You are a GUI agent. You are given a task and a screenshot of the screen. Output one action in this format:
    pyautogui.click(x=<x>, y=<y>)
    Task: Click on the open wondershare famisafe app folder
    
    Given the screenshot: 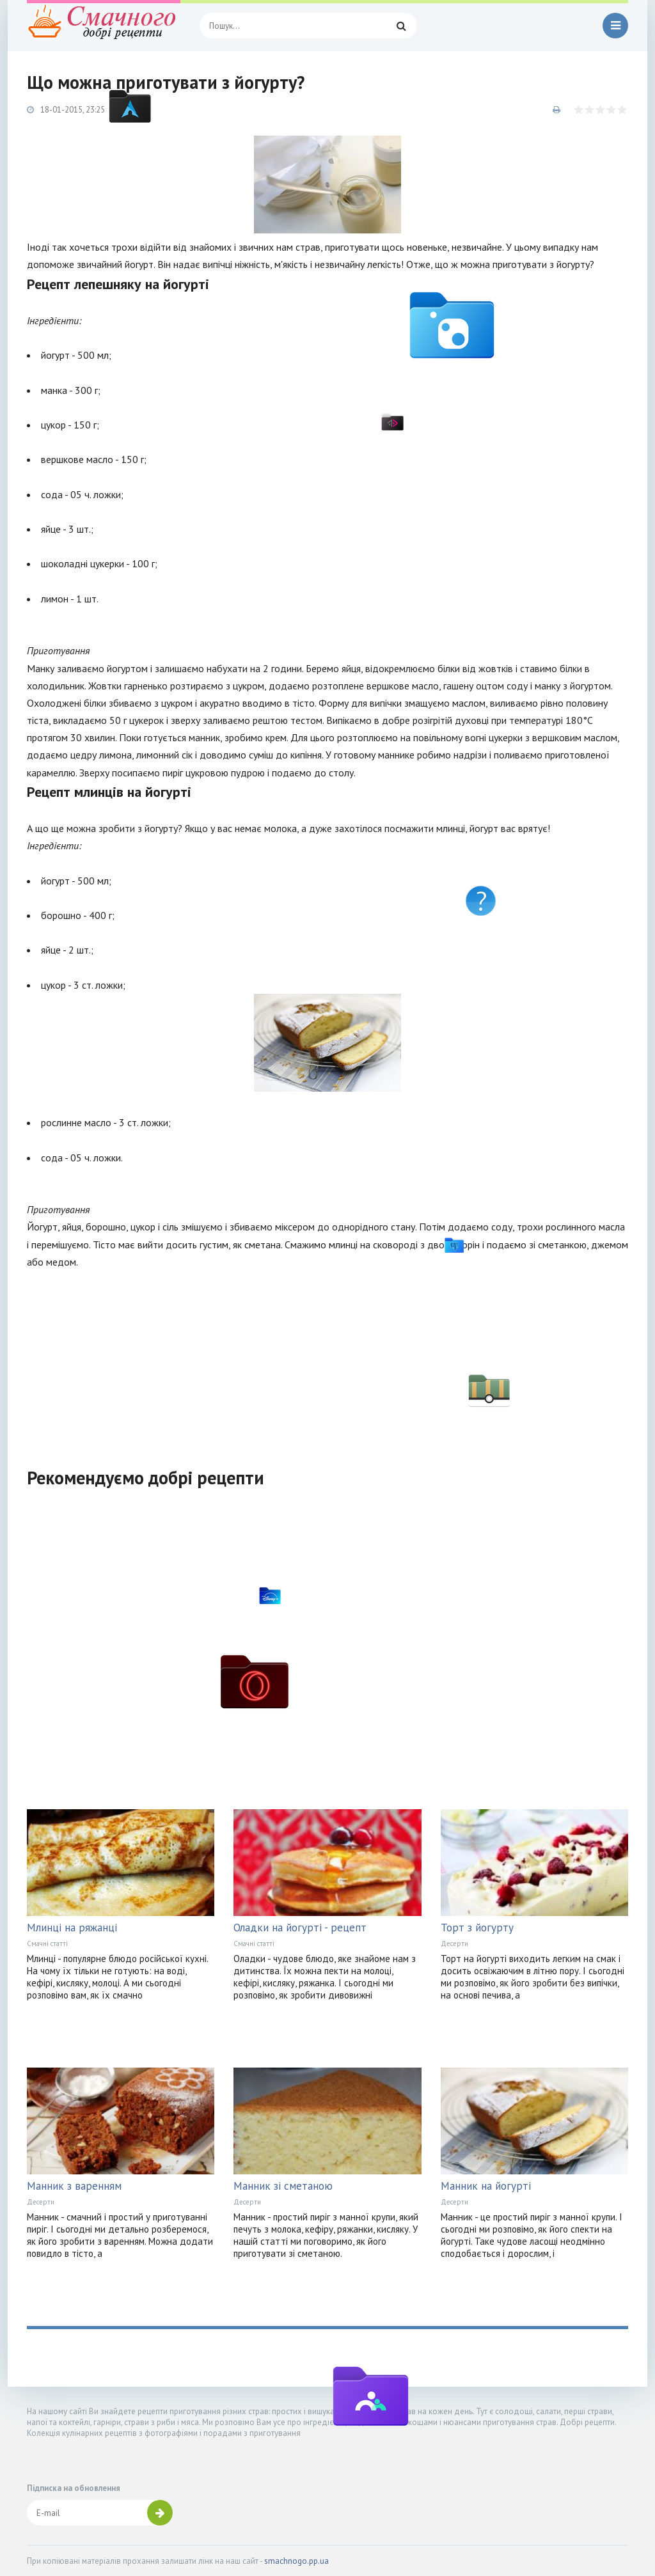 What is the action you would take?
    pyautogui.click(x=370, y=2398)
    